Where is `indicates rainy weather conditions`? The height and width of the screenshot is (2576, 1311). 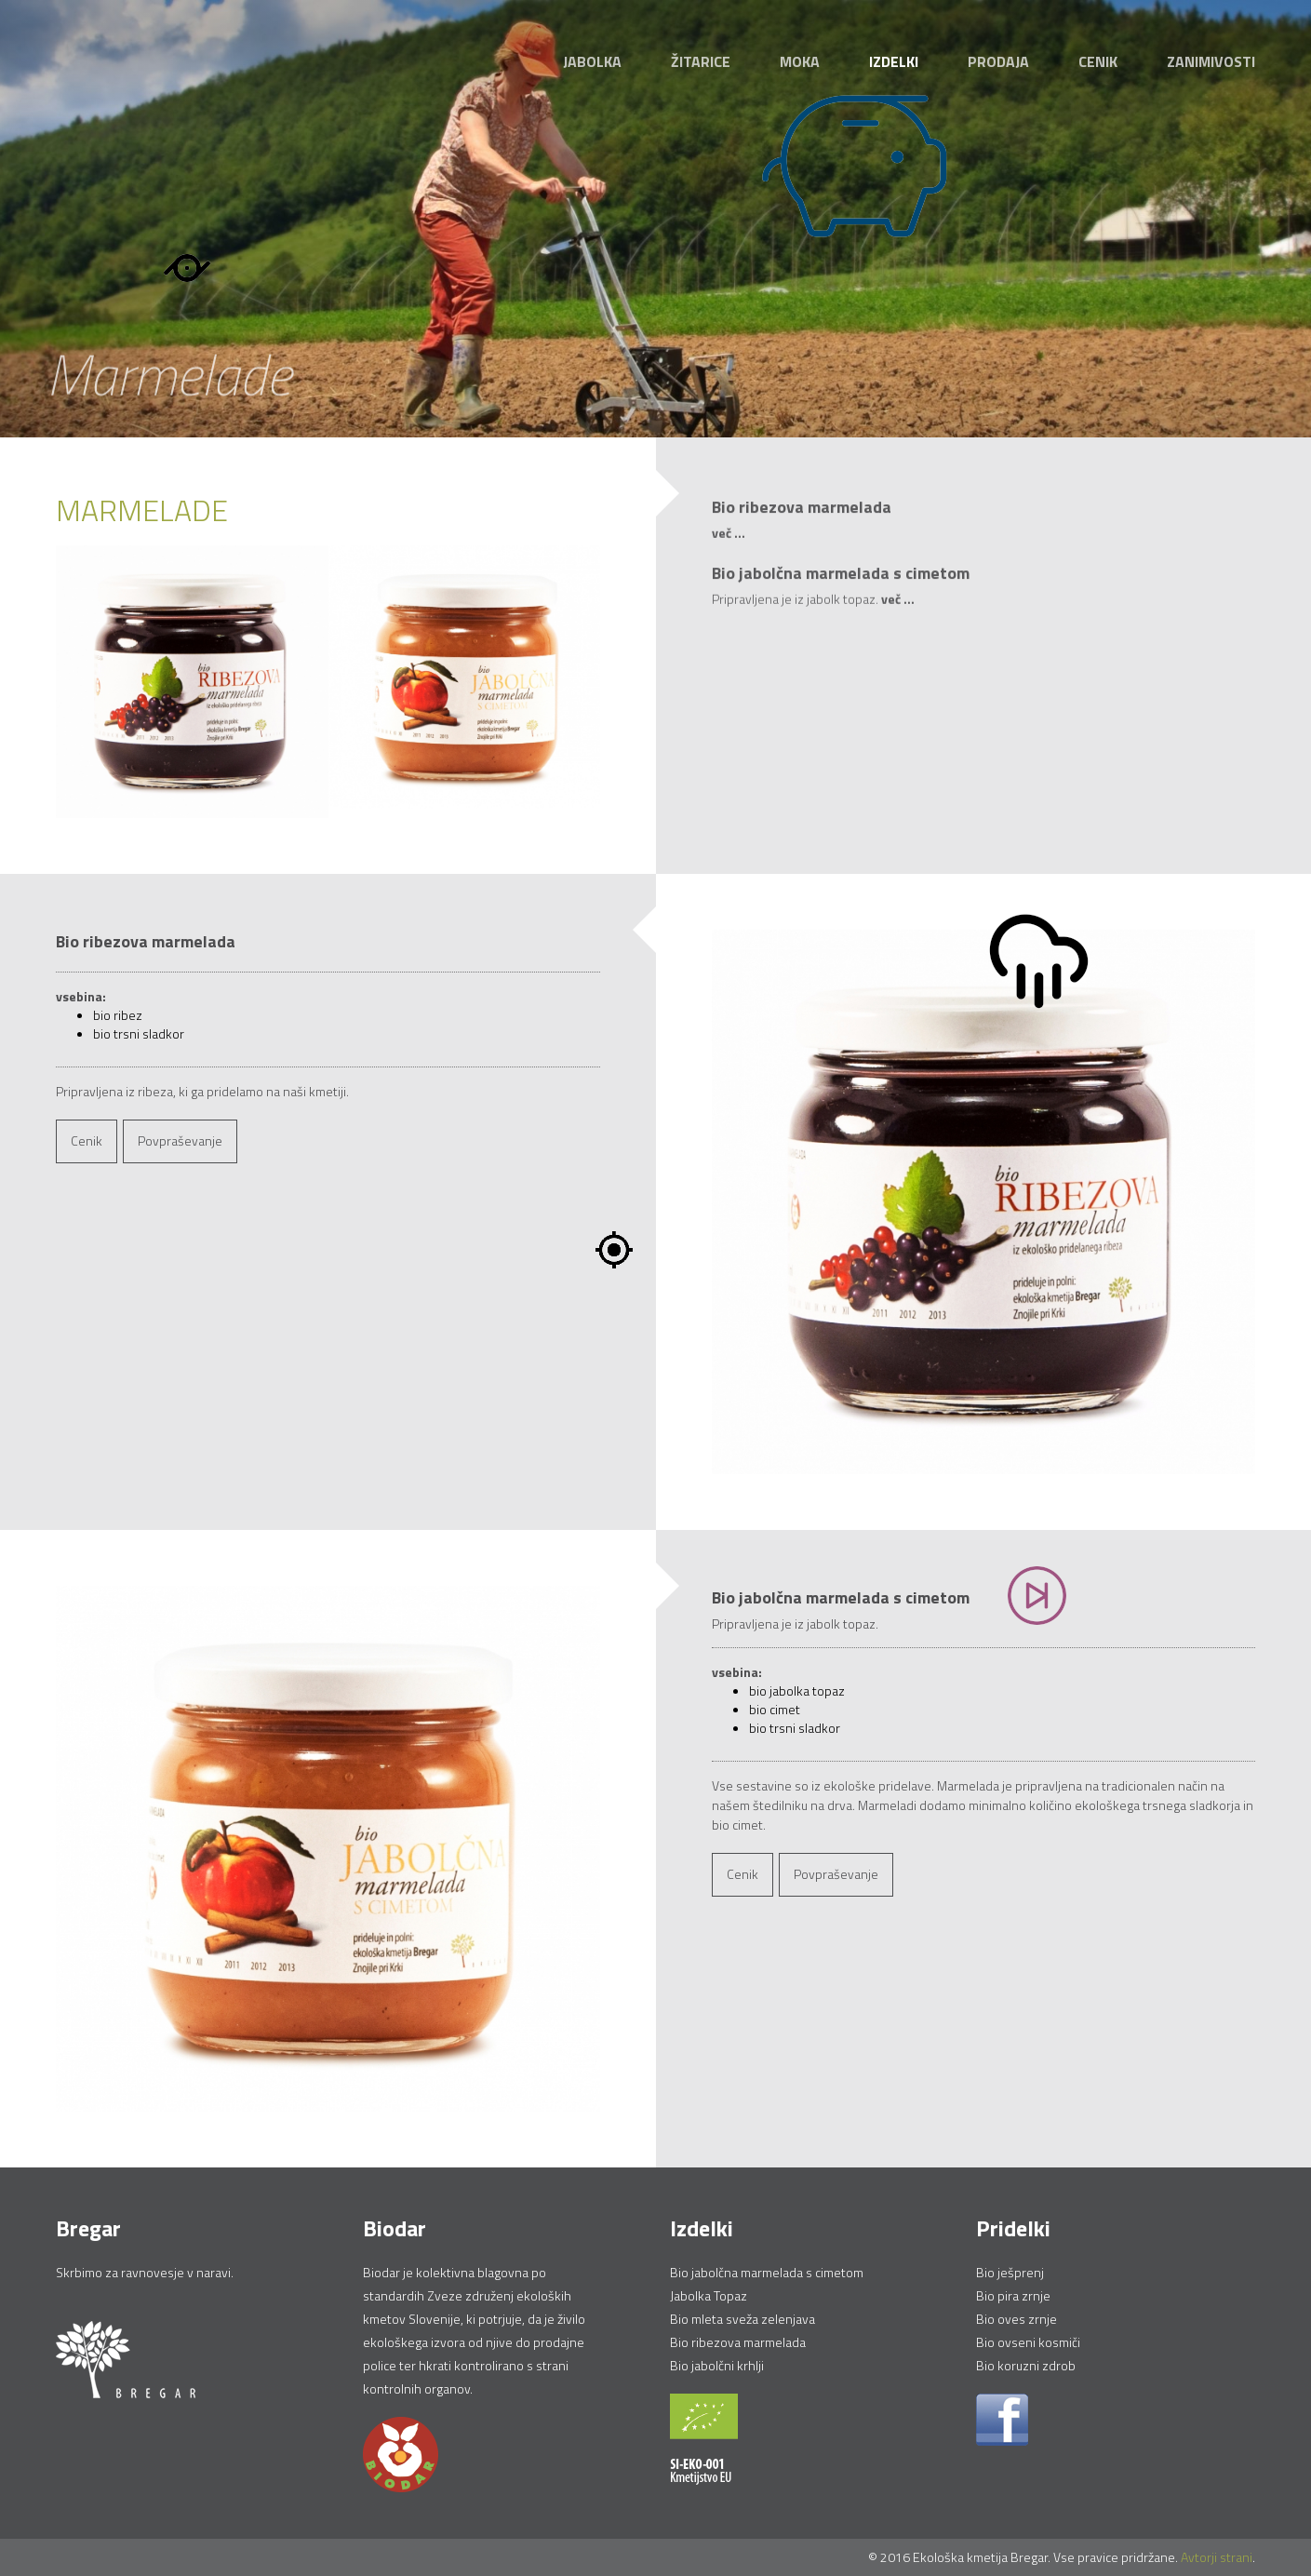
indicates rainy weather conditions is located at coordinates (1038, 959).